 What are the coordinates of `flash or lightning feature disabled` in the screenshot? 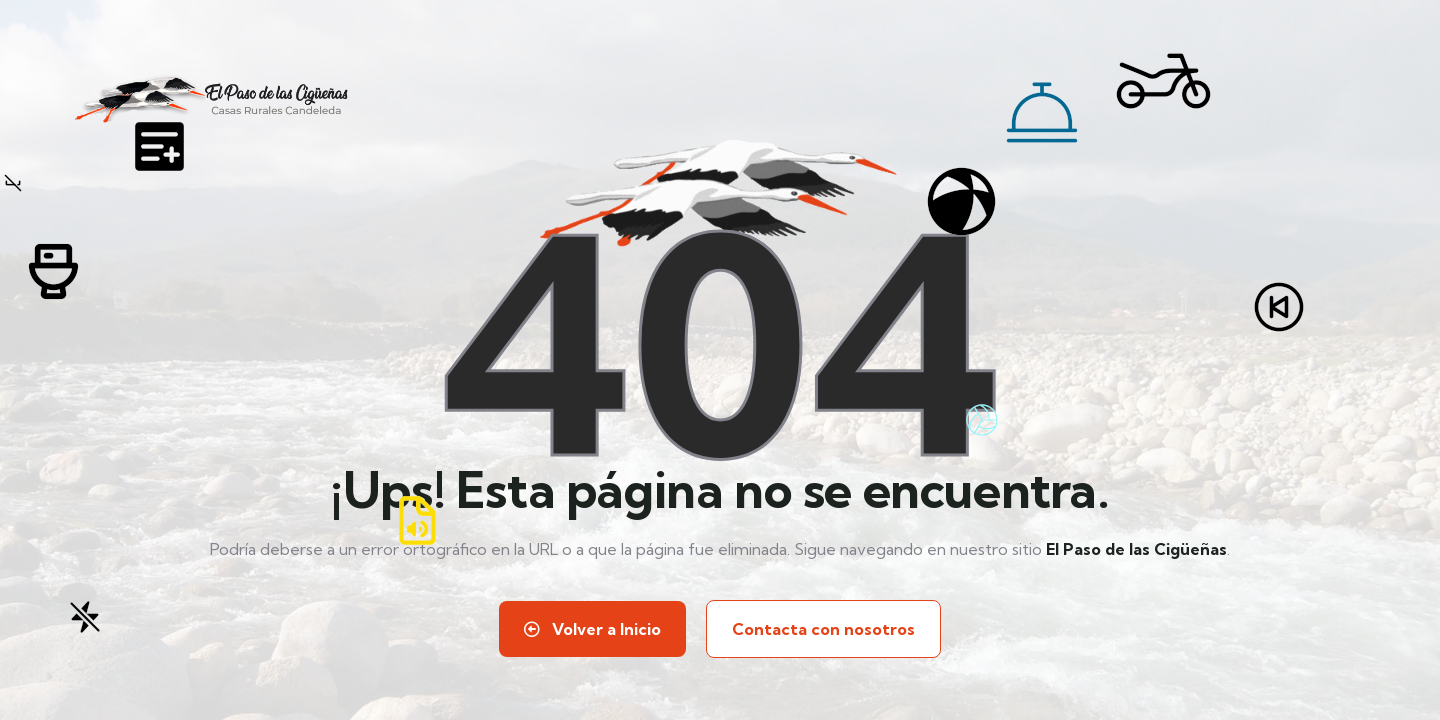 It's located at (85, 617).